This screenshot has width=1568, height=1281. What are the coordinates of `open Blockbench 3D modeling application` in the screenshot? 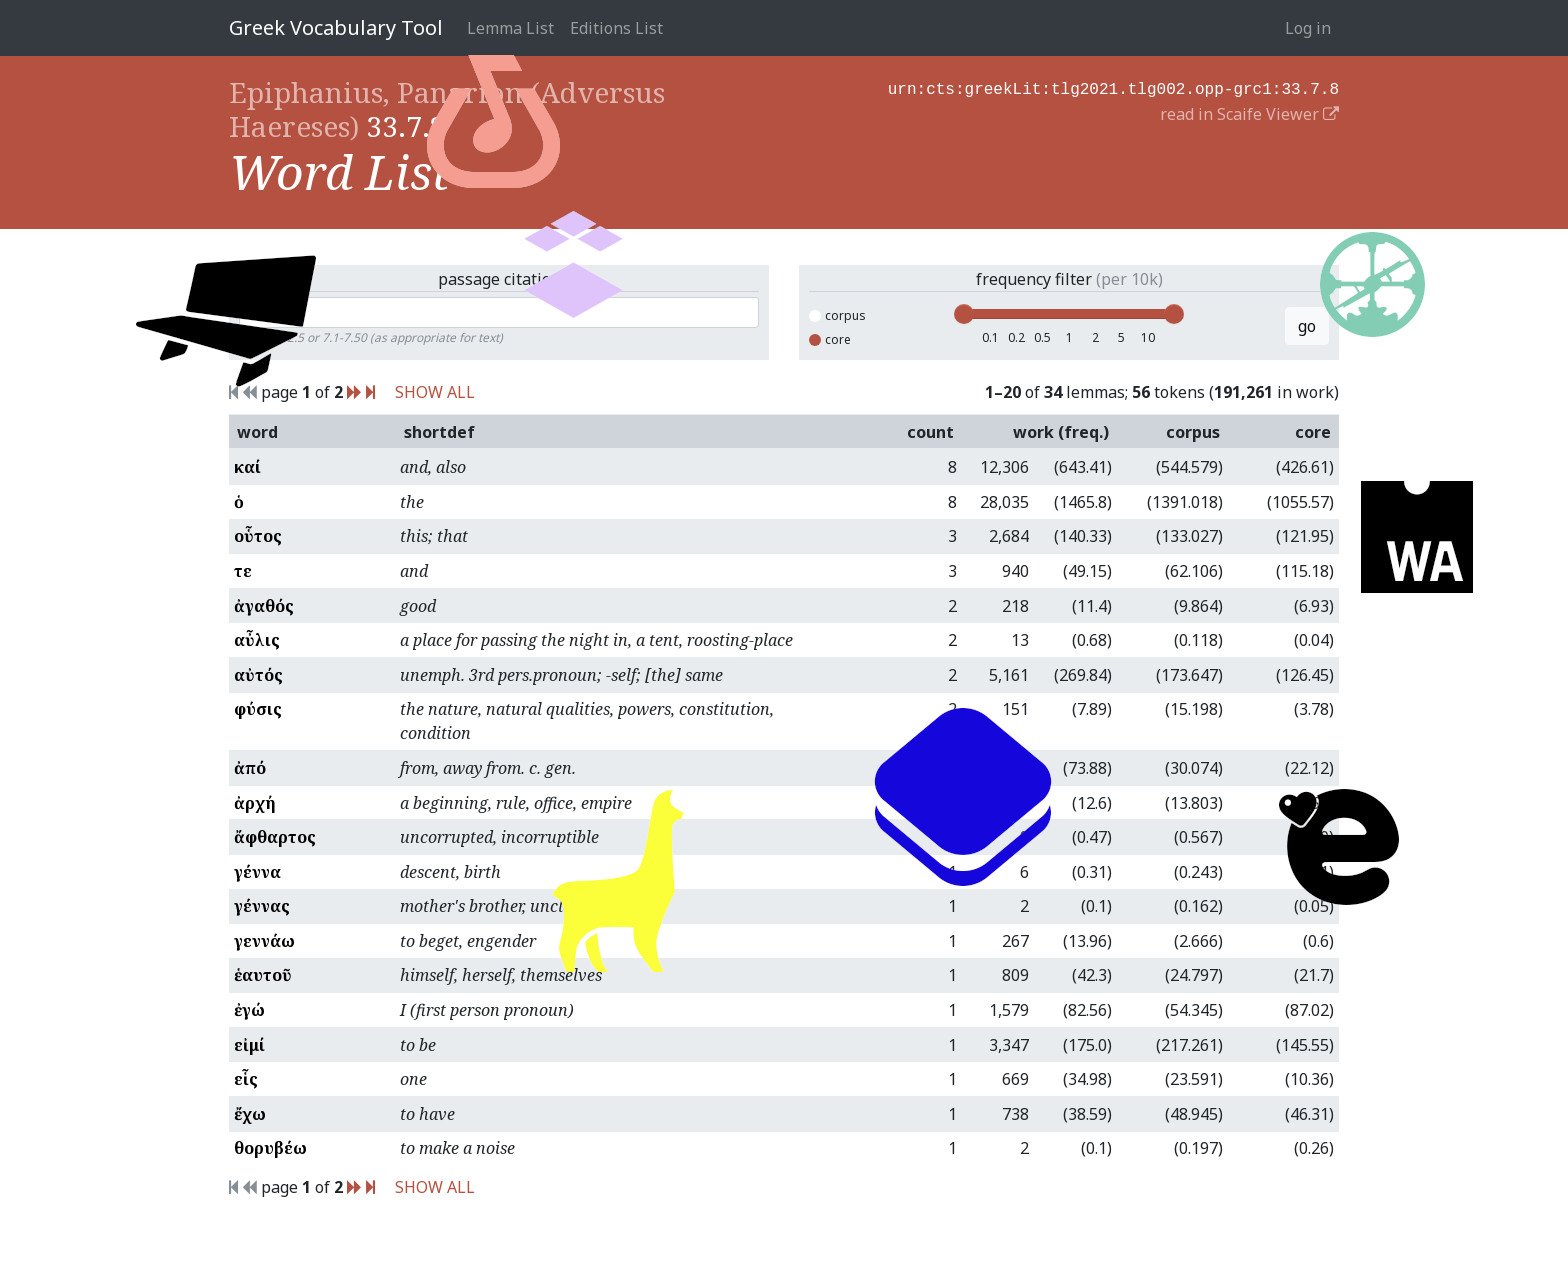 It's located at (226, 321).